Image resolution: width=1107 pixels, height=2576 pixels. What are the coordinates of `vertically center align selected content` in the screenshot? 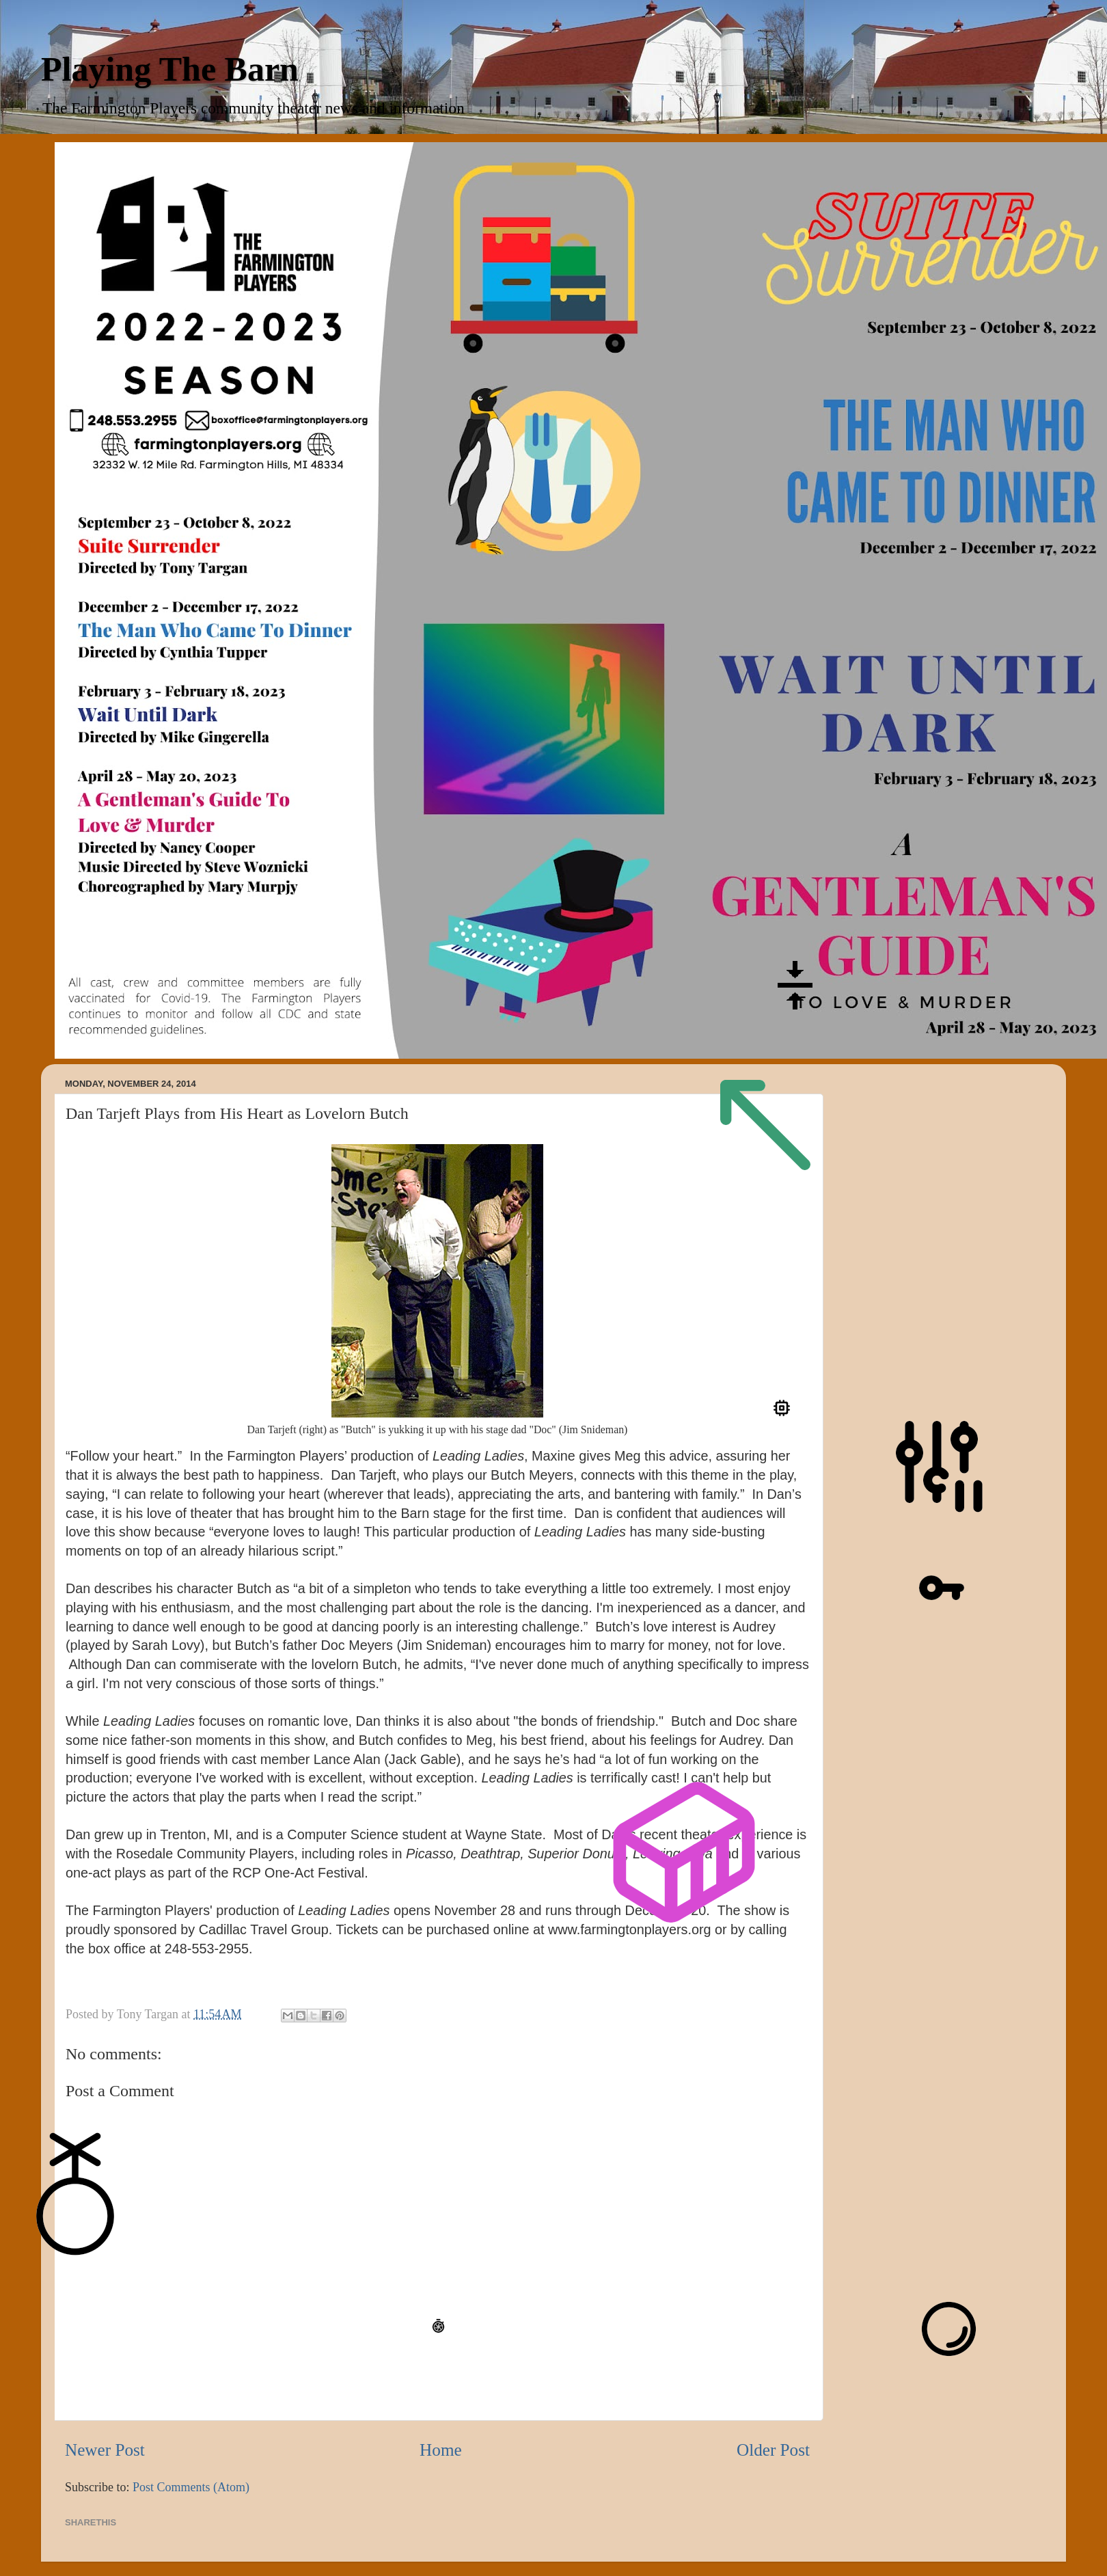 It's located at (795, 985).